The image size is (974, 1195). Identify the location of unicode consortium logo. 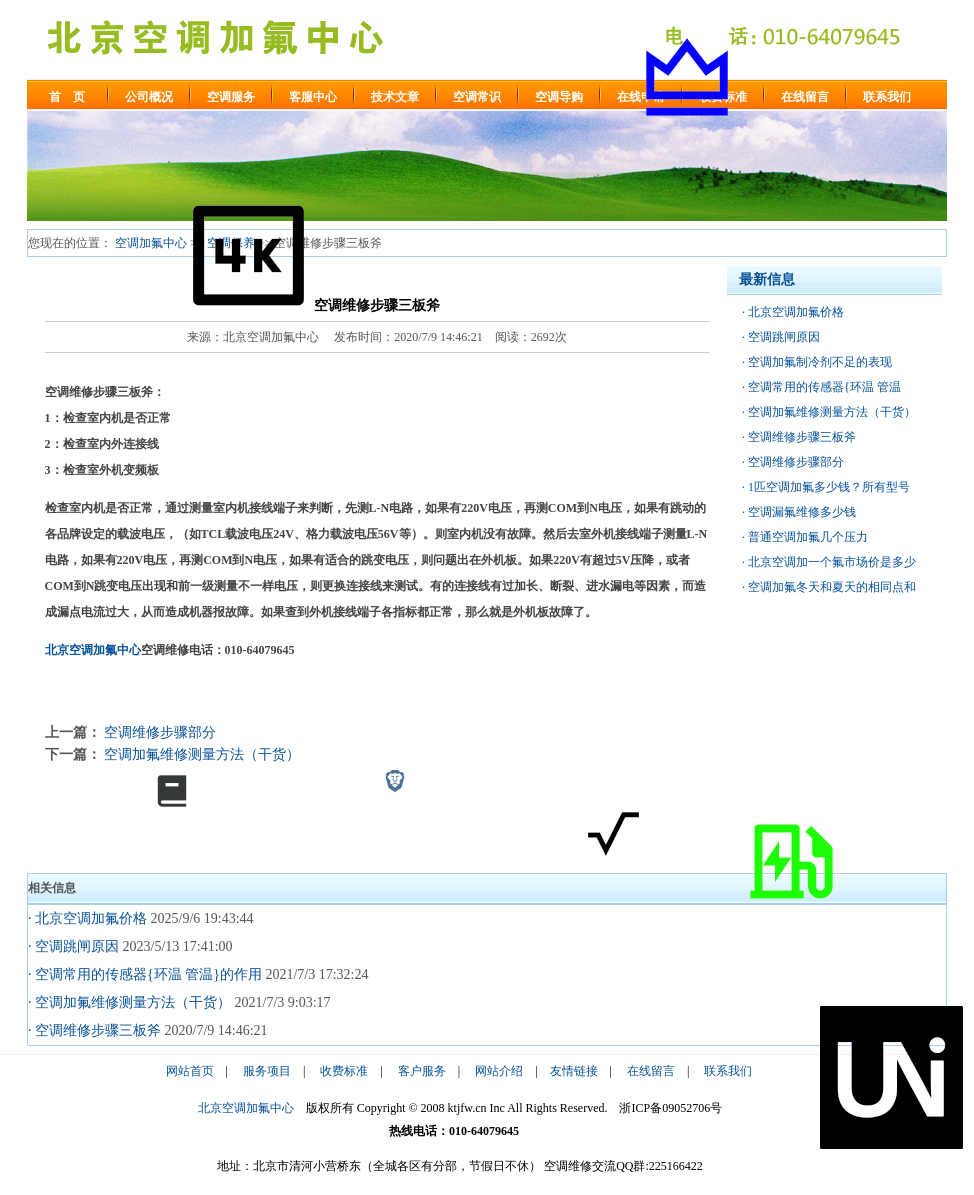
(891, 1077).